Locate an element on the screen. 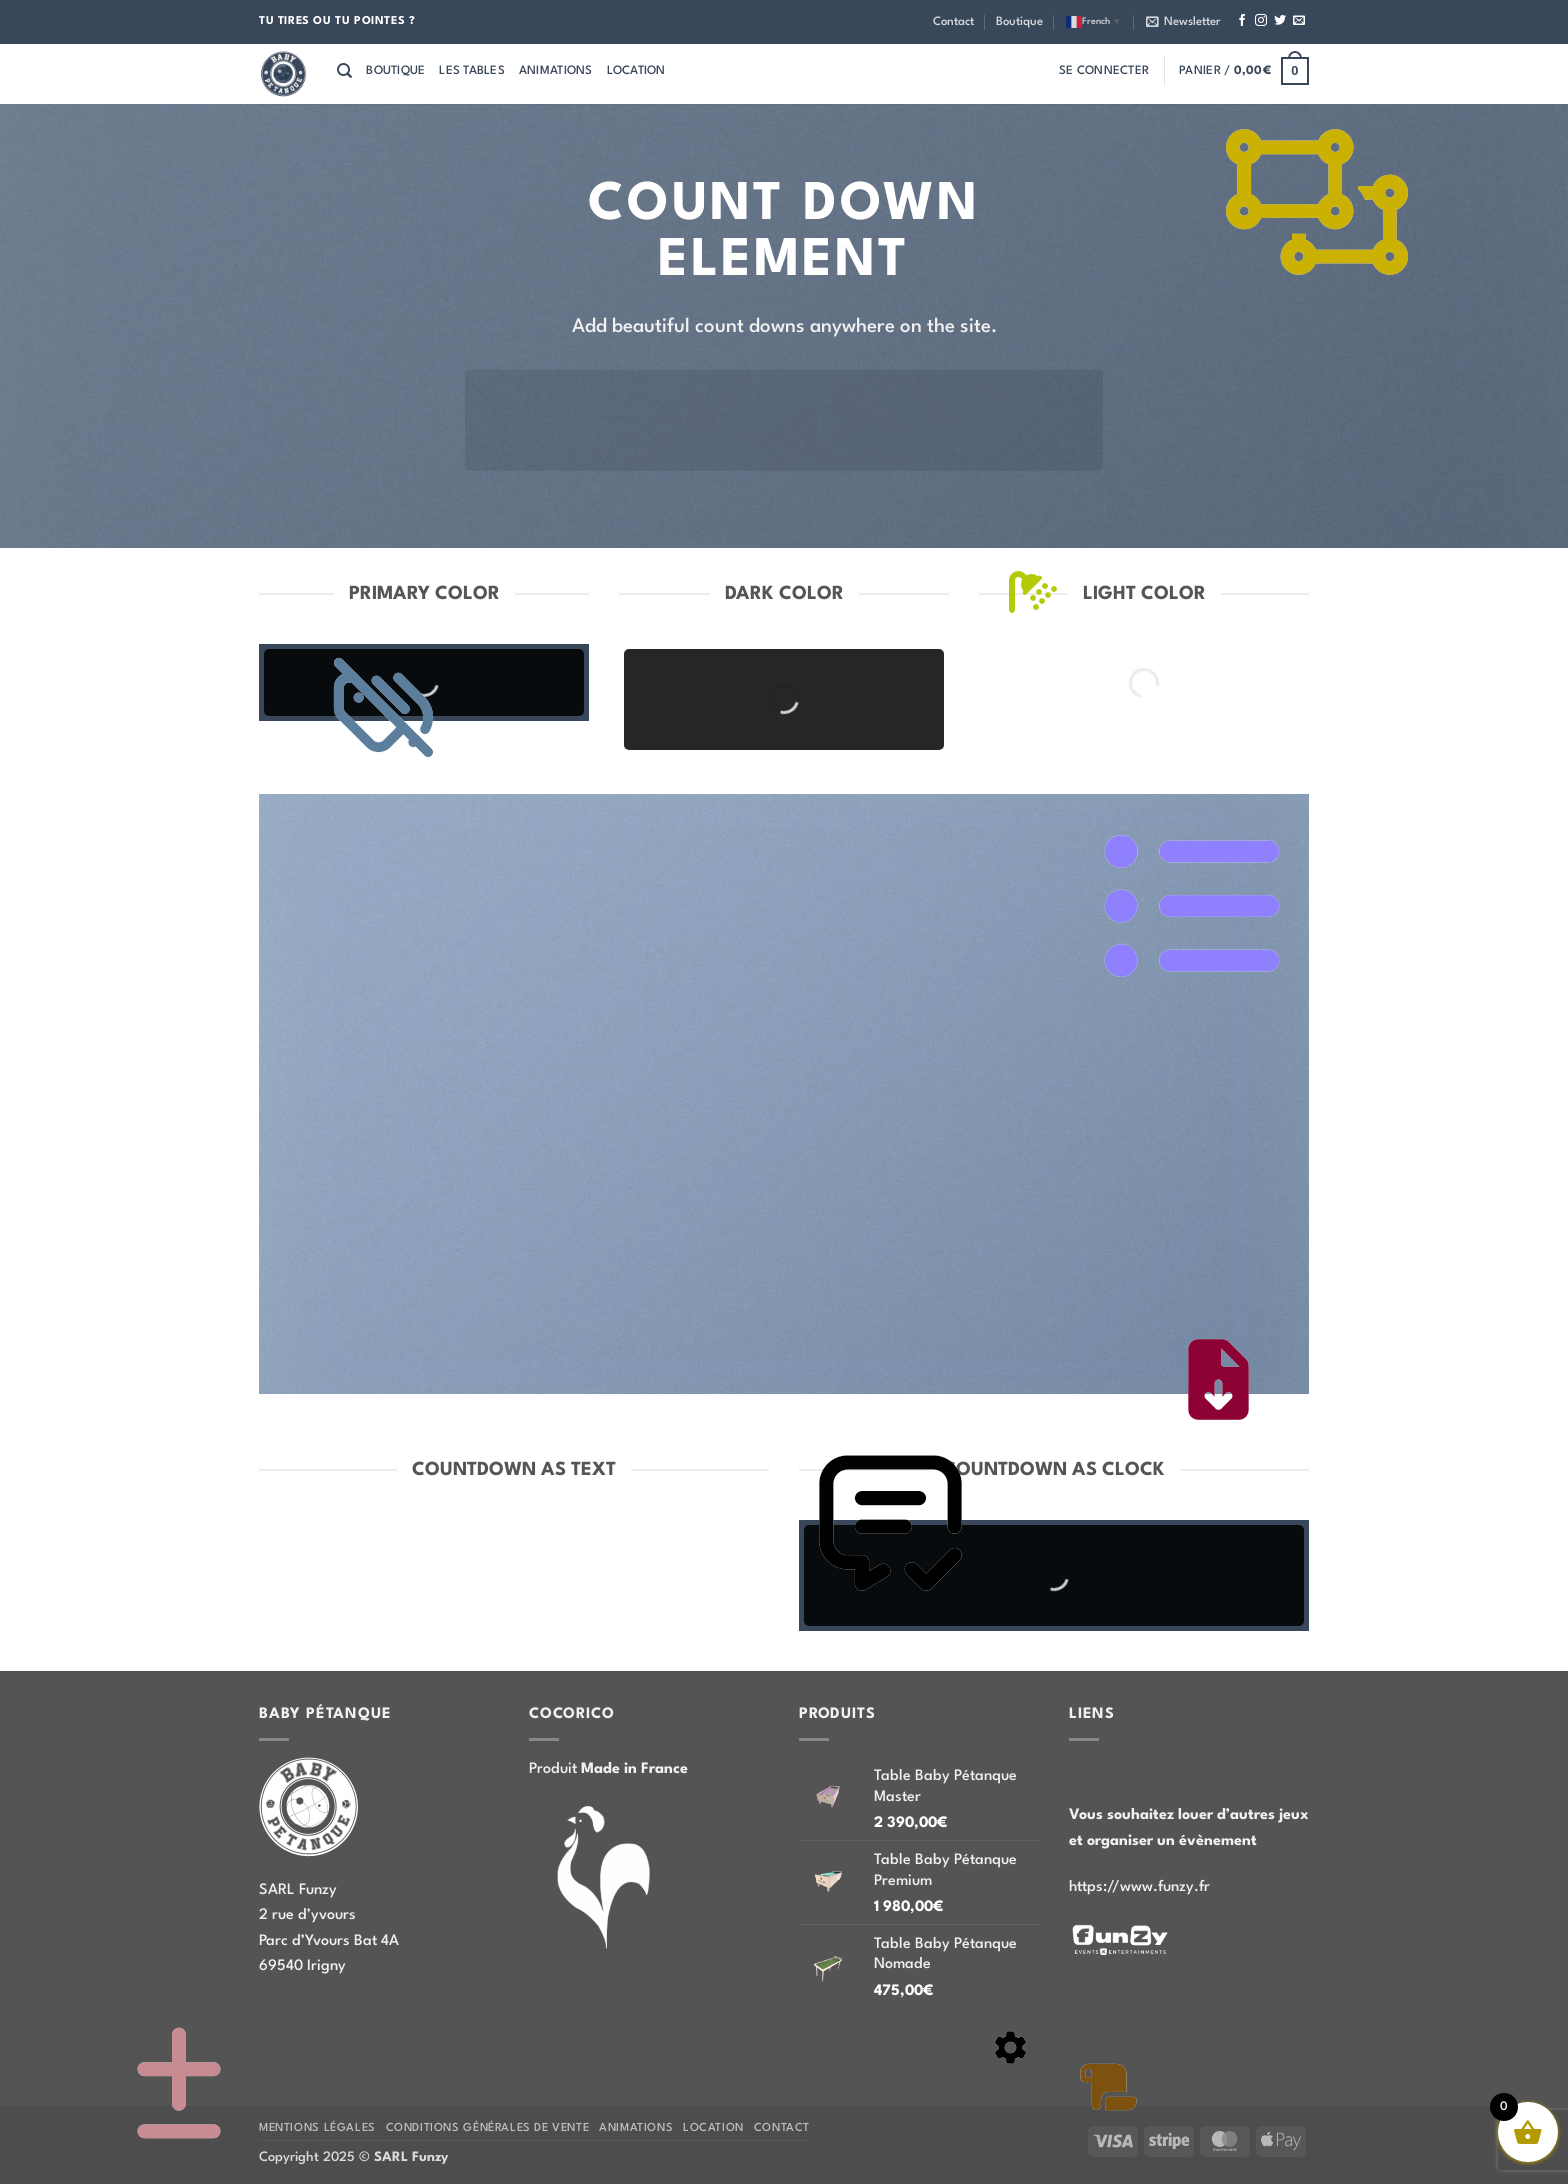 This screenshot has height=2184, width=1568. access app or system settings is located at coordinates (1010, 2047).